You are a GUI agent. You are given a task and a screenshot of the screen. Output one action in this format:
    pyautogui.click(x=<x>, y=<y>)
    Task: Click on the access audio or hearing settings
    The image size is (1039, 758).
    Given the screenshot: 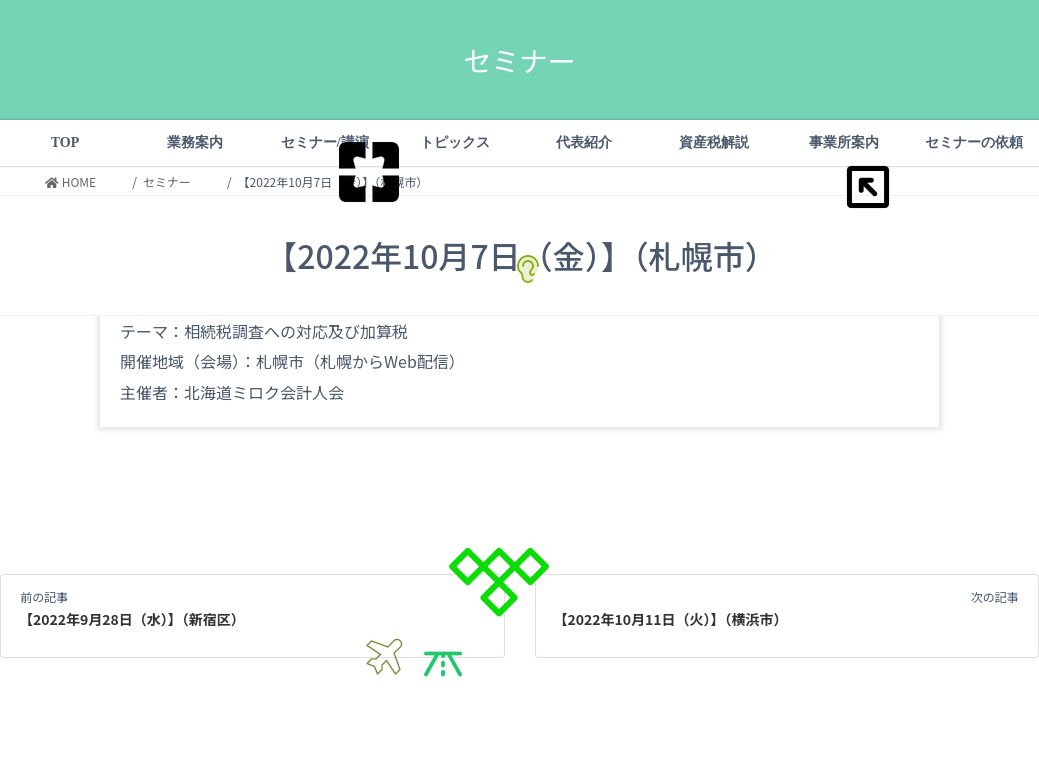 What is the action you would take?
    pyautogui.click(x=528, y=269)
    